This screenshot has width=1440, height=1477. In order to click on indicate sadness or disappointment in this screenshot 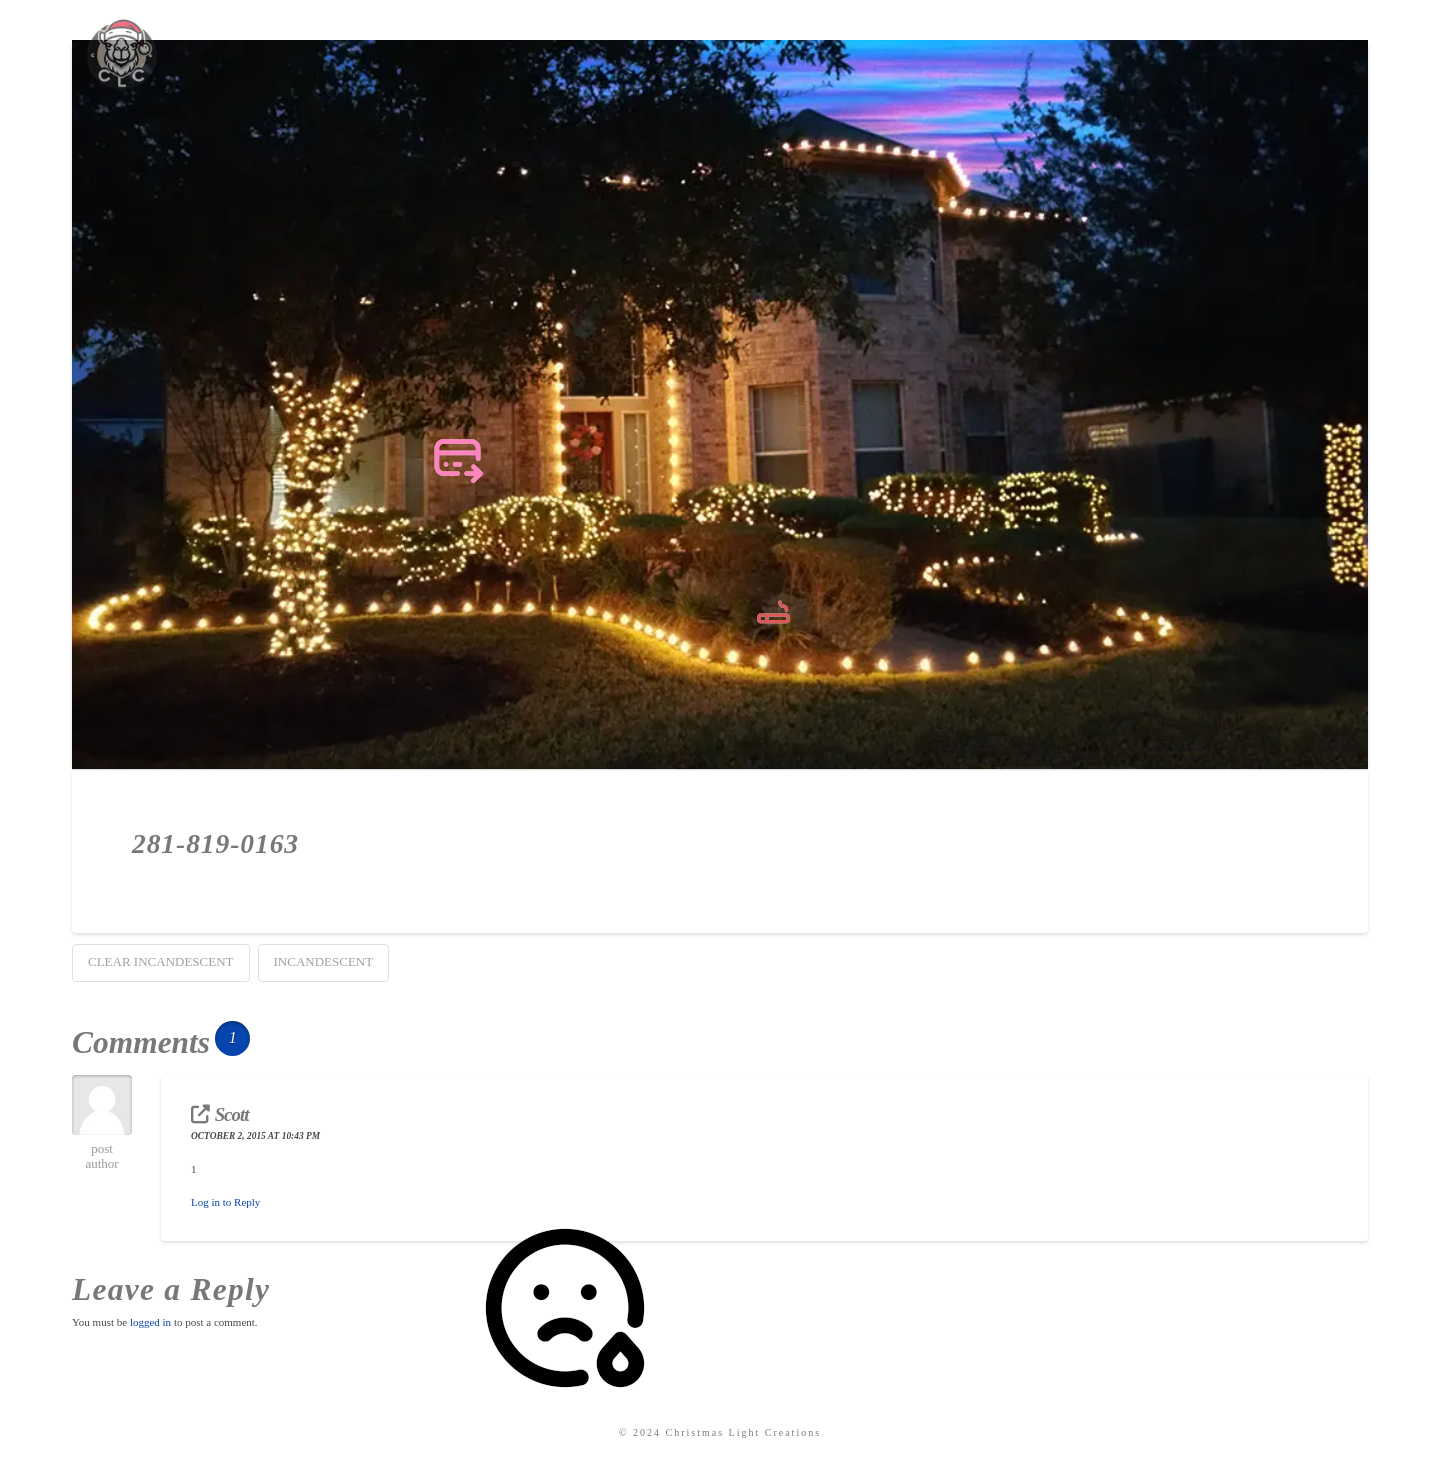, I will do `click(565, 1308)`.